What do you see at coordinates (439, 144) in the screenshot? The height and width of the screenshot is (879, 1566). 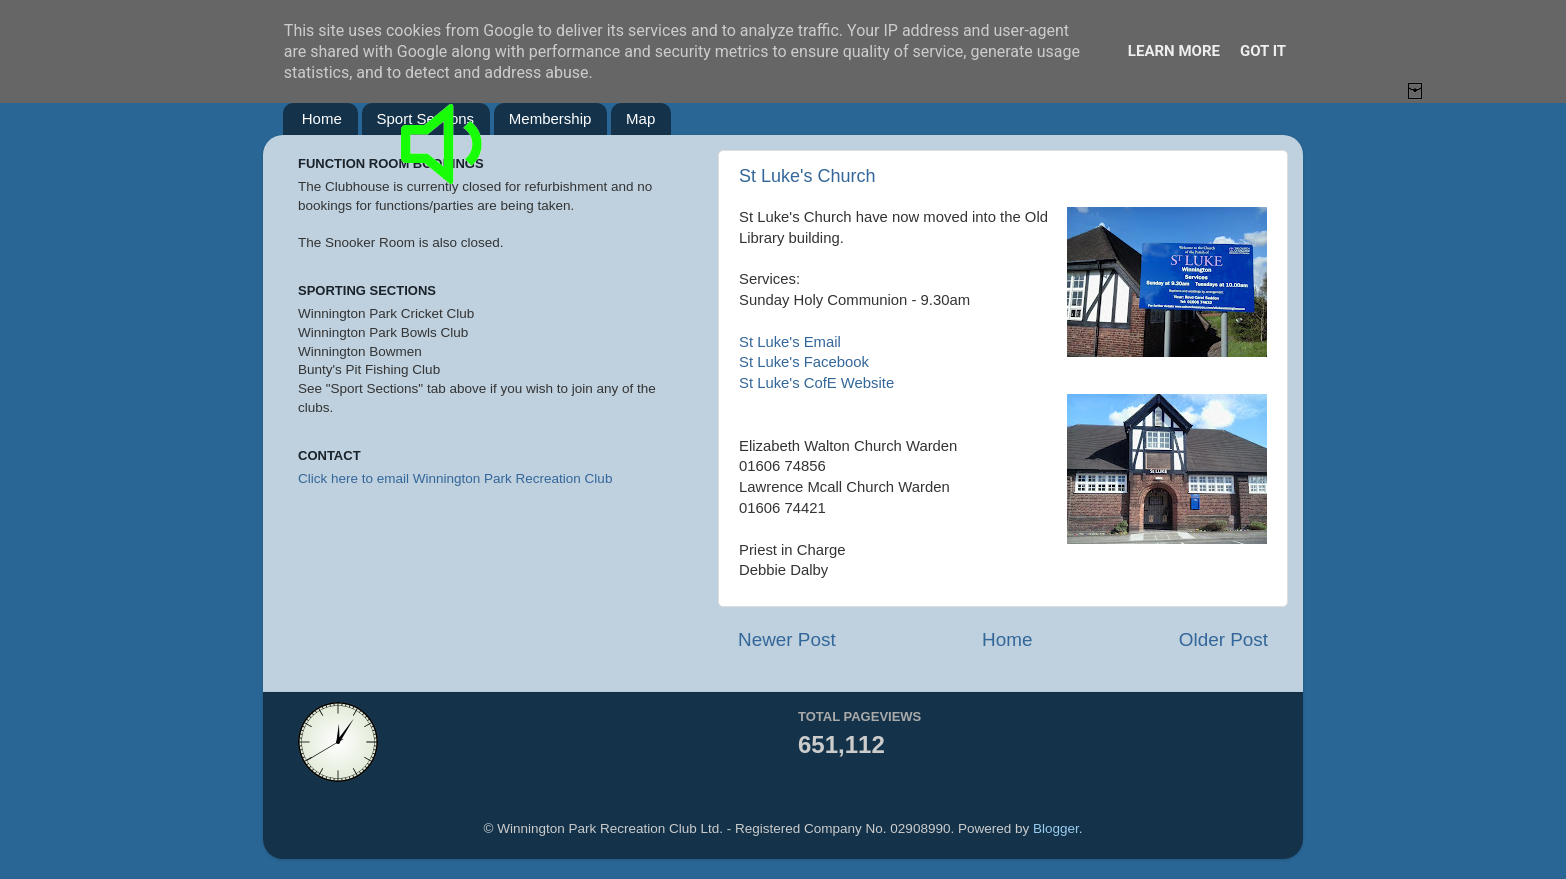 I see `decrease audio volume` at bounding box center [439, 144].